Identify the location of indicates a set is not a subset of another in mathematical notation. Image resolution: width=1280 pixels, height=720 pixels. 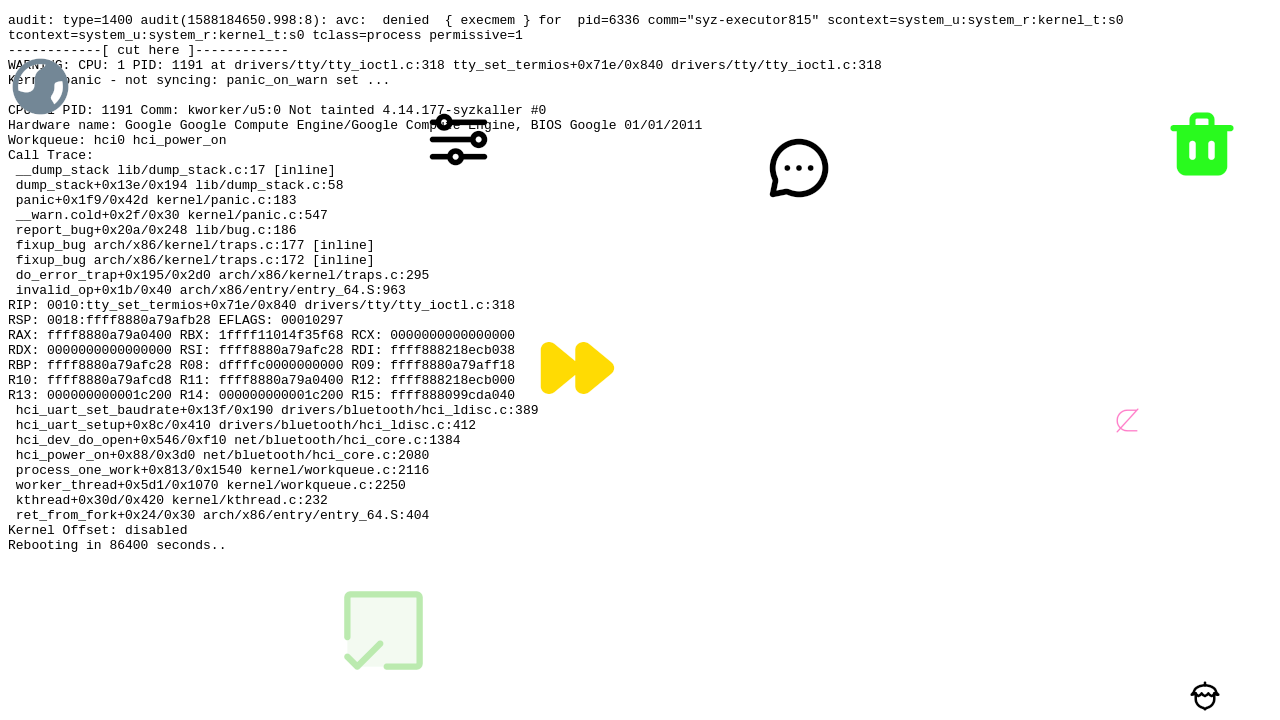
(1127, 420).